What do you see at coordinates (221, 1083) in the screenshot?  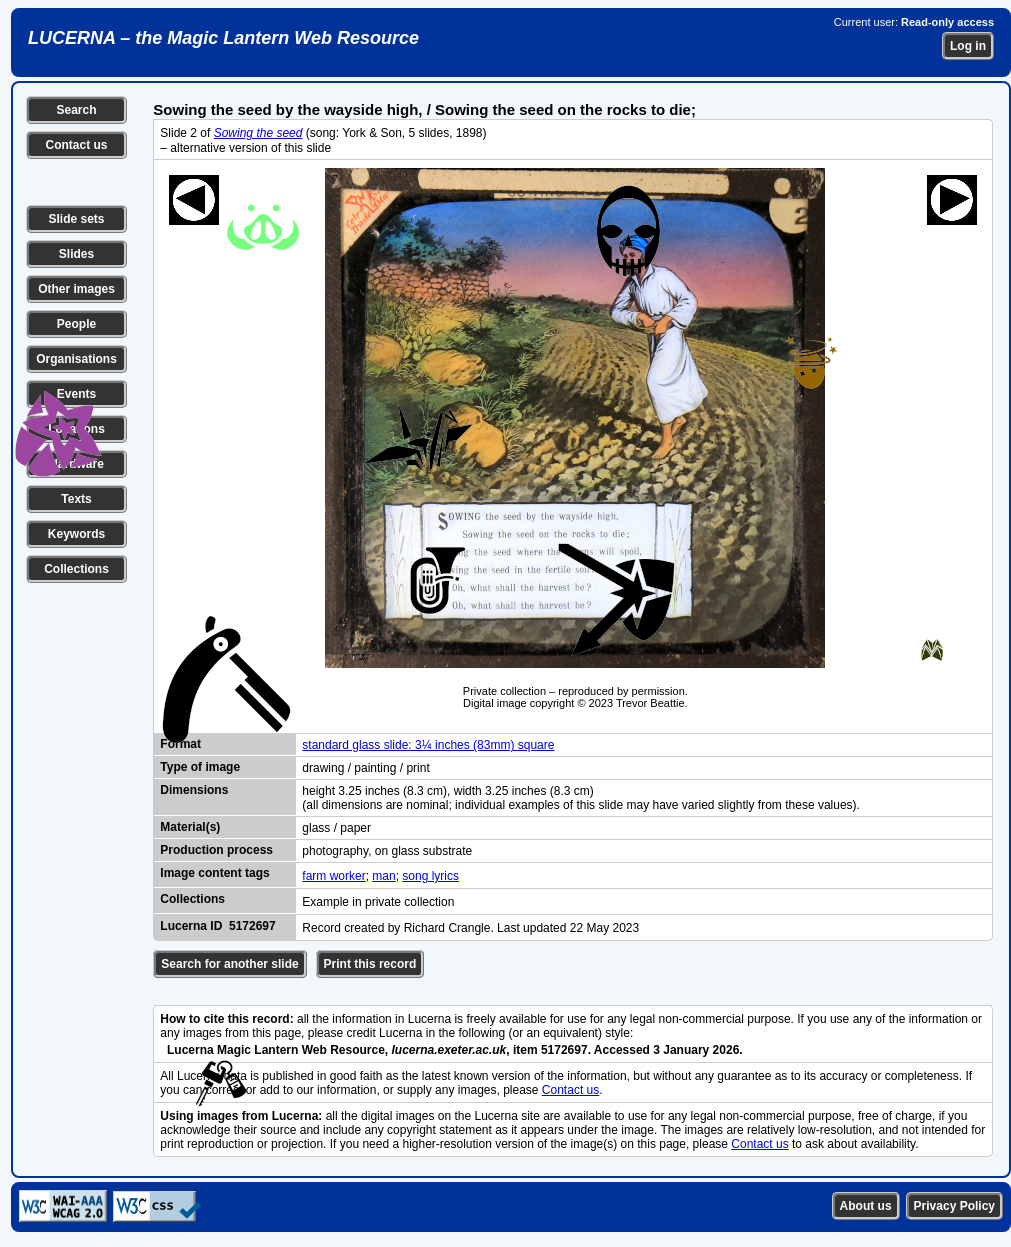 I see `access vehicle or car-related features` at bounding box center [221, 1083].